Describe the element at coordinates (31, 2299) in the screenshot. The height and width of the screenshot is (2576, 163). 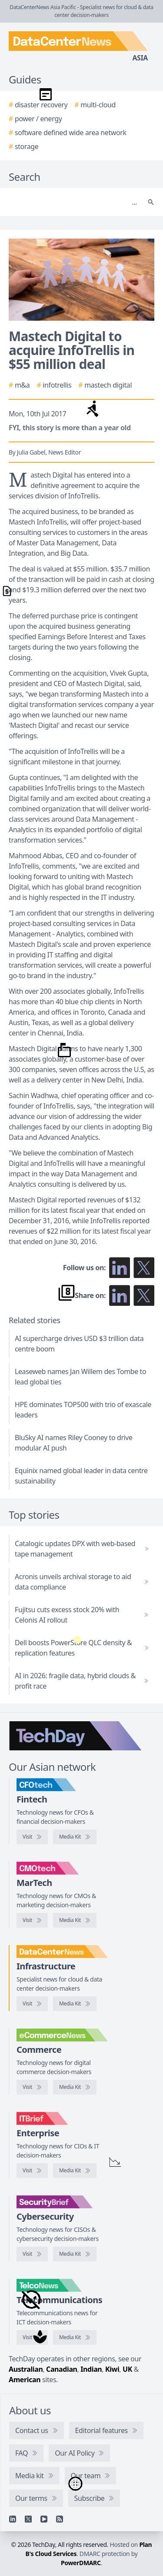
I see `indicates content is unpublished or hidden from public view` at that location.